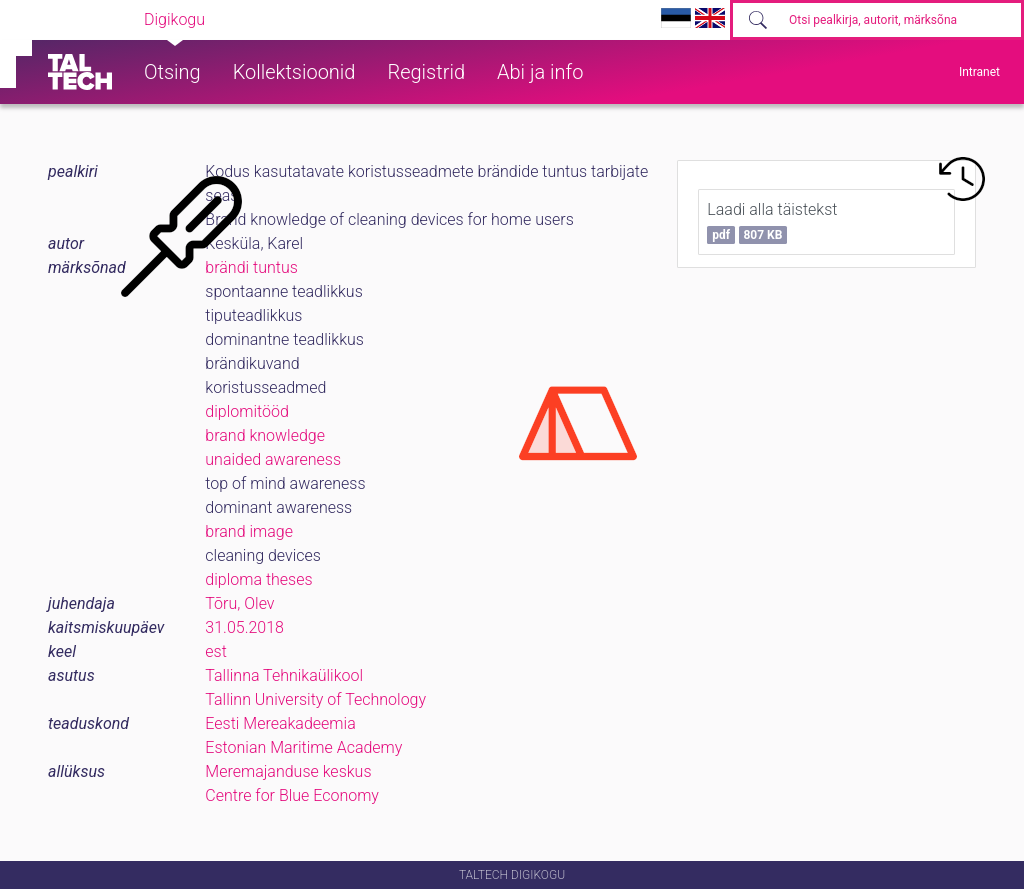 The height and width of the screenshot is (889, 1024). I want to click on access settings or configuration options, so click(181, 236).